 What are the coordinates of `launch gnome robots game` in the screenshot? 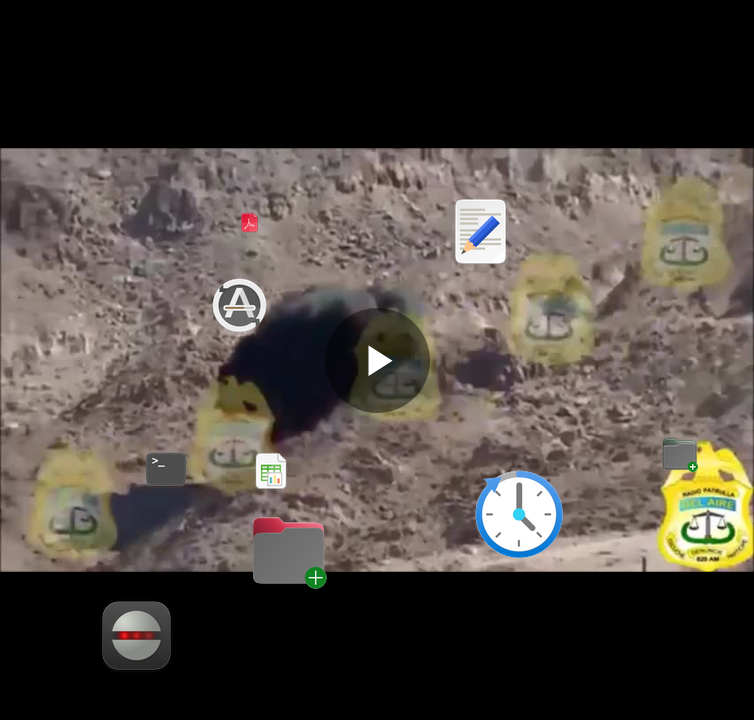 It's located at (136, 635).